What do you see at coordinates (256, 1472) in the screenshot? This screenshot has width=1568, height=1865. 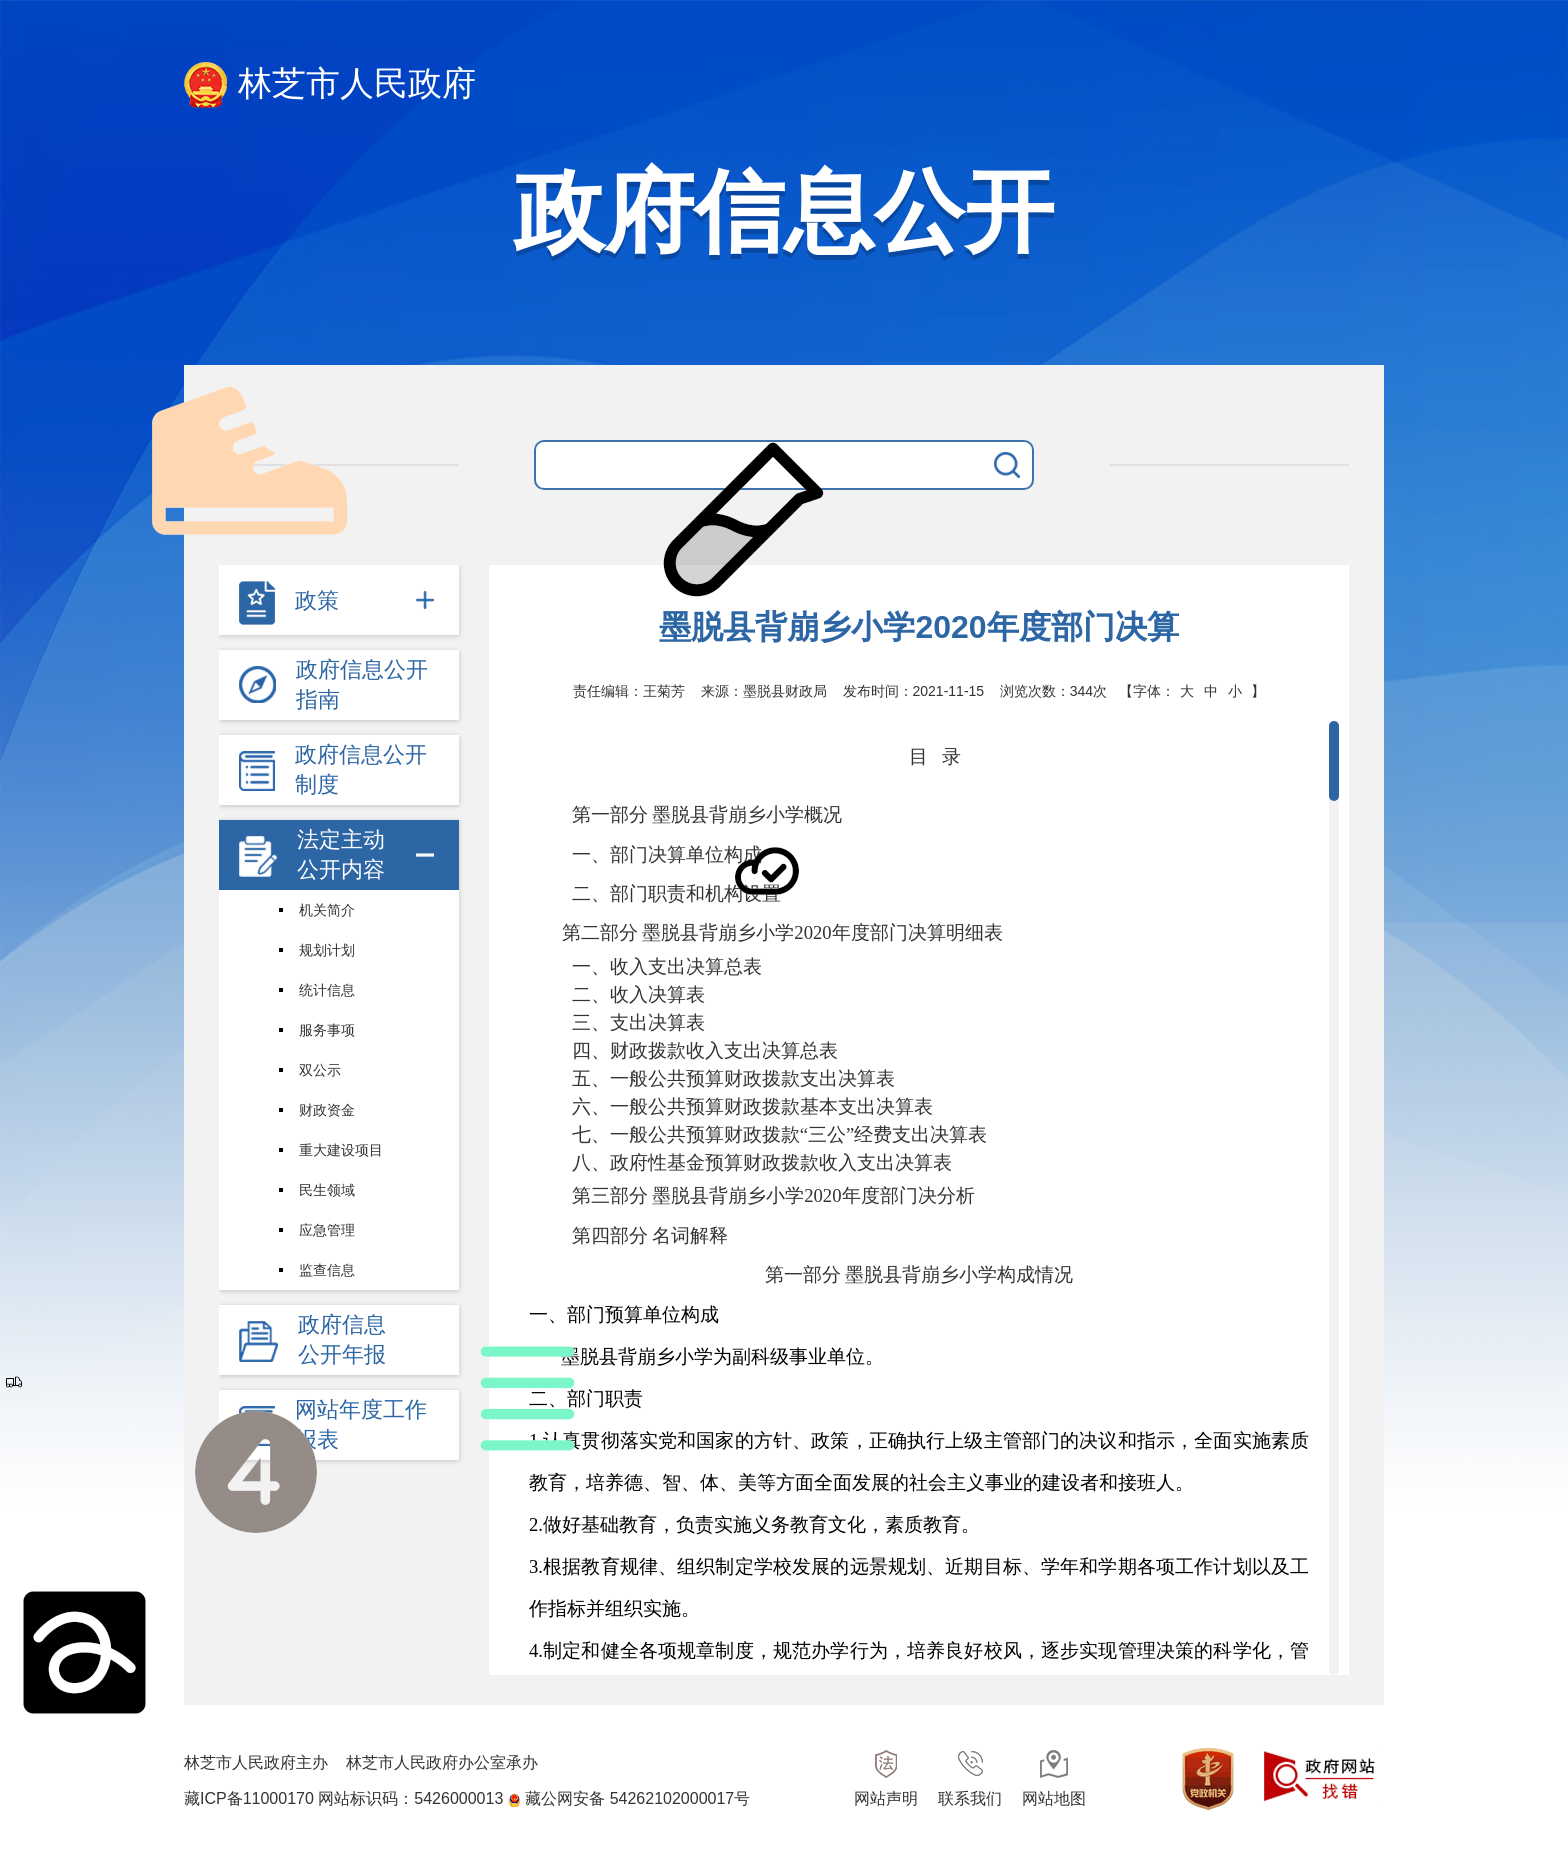 I see `indicates step four in a multi-step process` at bounding box center [256, 1472].